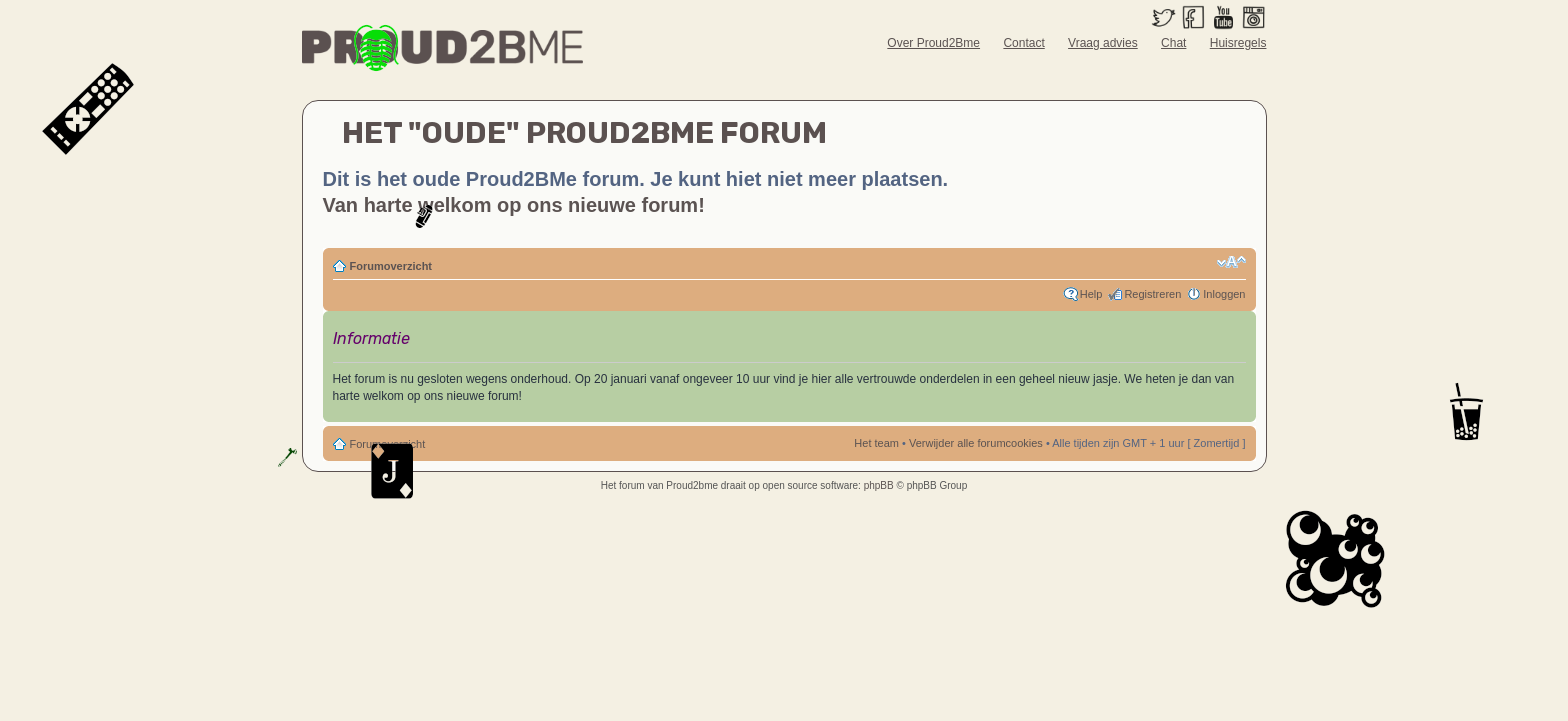 This screenshot has height=721, width=1568. What do you see at coordinates (376, 48) in the screenshot?
I see `trilobite fossil icon for a paleontology or natural history app` at bounding box center [376, 48].